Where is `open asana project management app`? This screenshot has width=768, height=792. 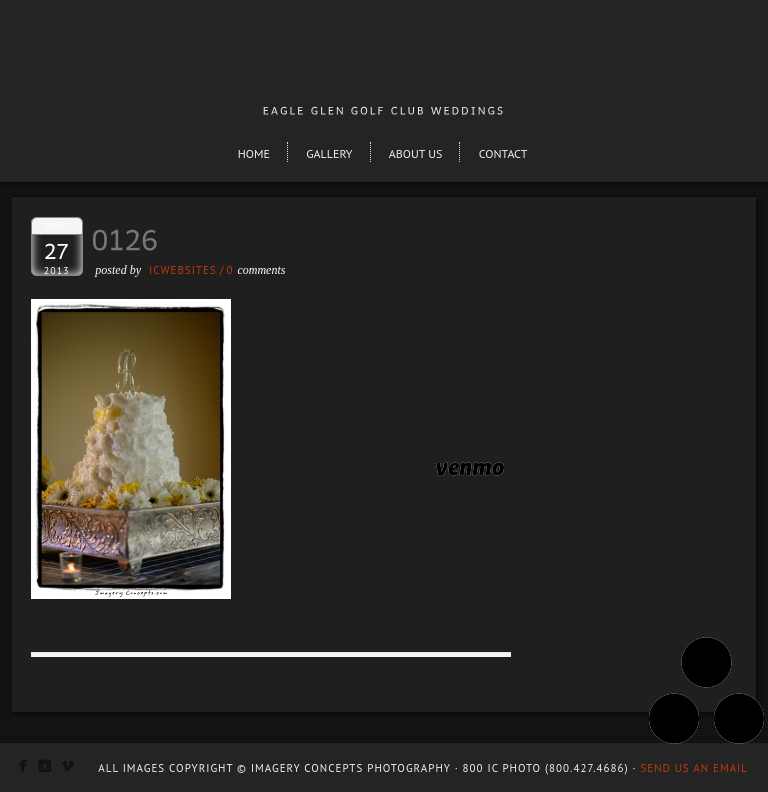 open asana project management app is located at coordinates (706, 690).